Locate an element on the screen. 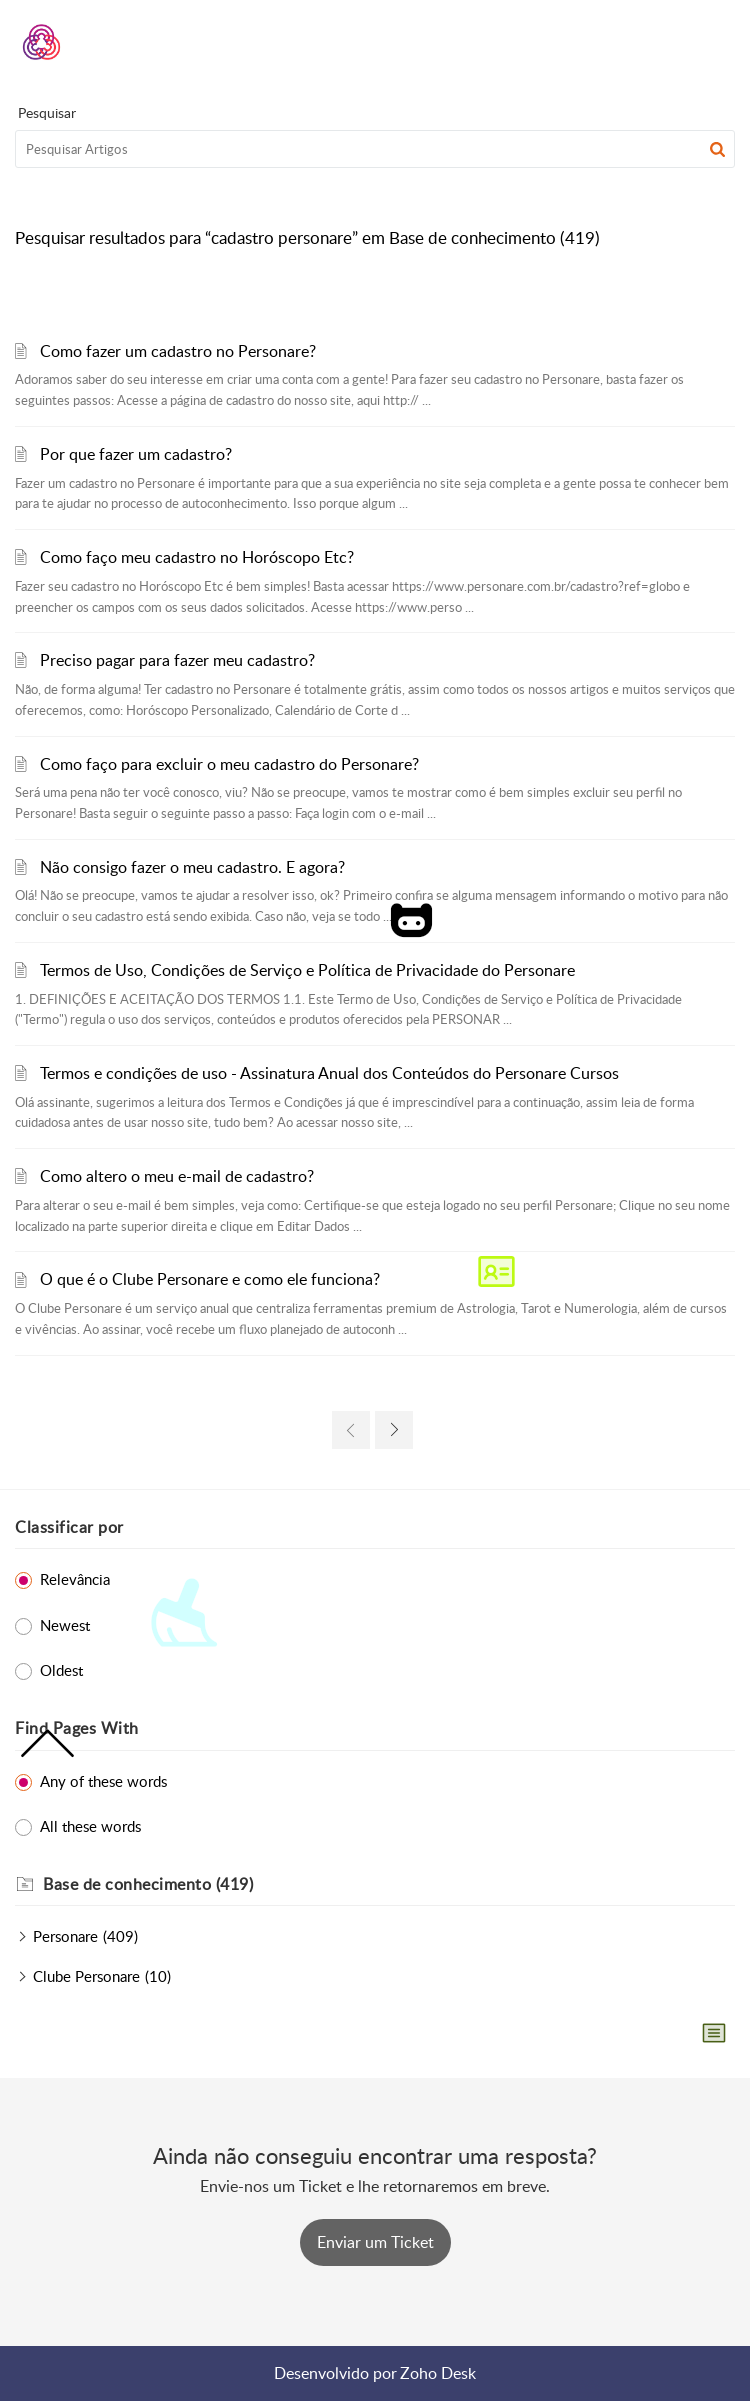 This screenshot has height=2401, width=750. finn the human character icon from adventure time is located at coordinates (411, 919).